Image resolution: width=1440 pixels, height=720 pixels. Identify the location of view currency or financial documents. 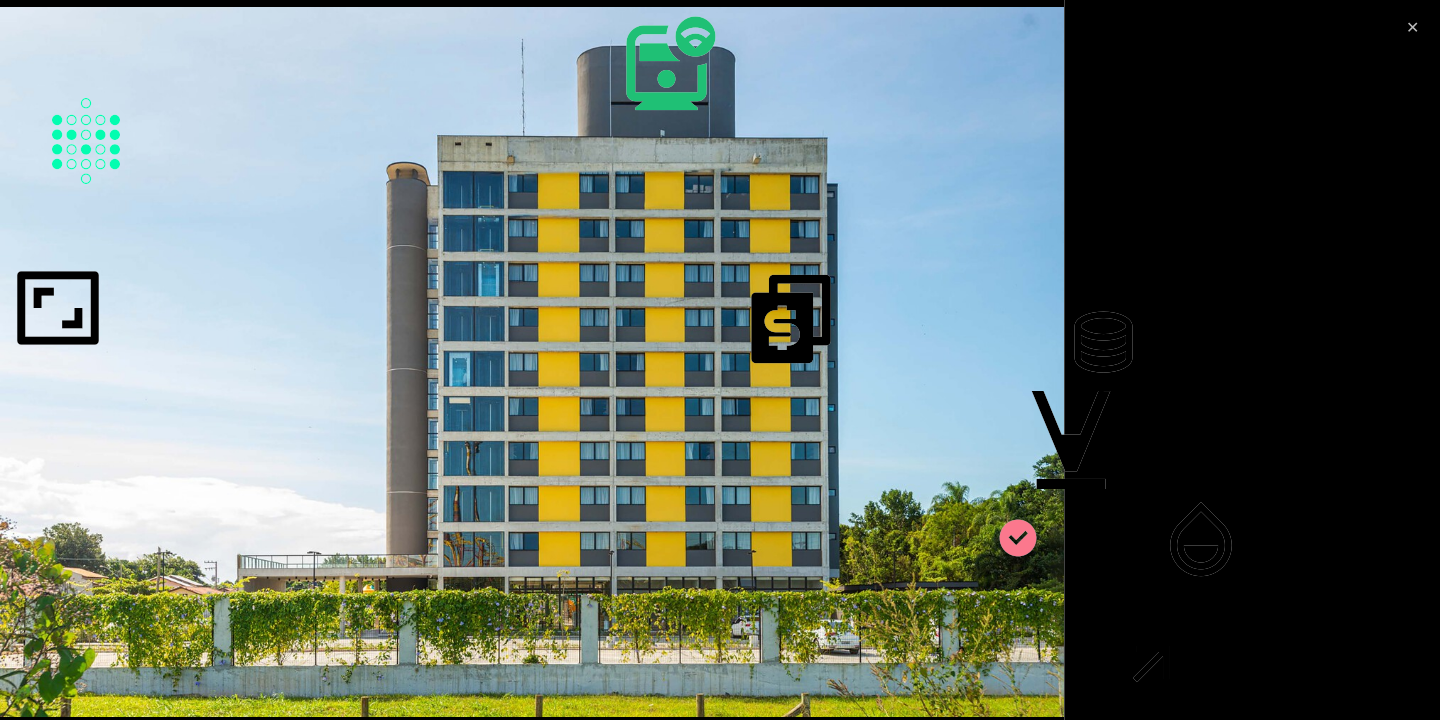
(791, 319).